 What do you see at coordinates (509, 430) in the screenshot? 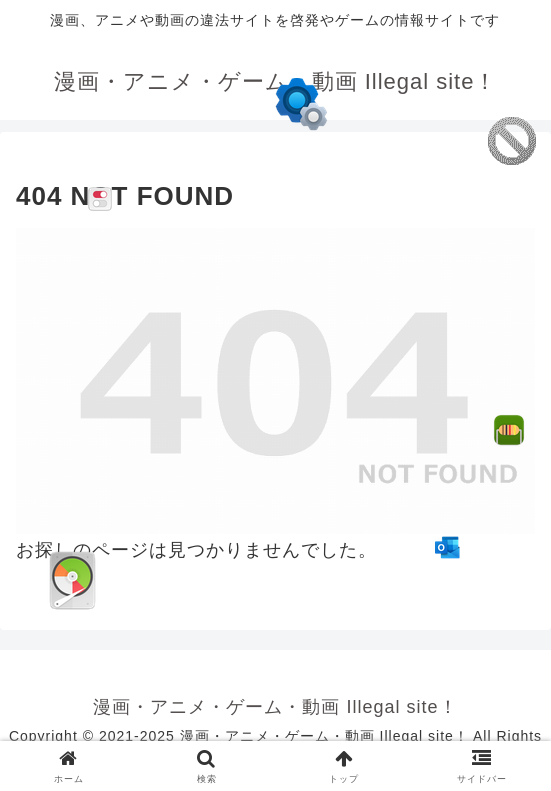
I see `open ColorCode app` at bounding box center [509, 430].